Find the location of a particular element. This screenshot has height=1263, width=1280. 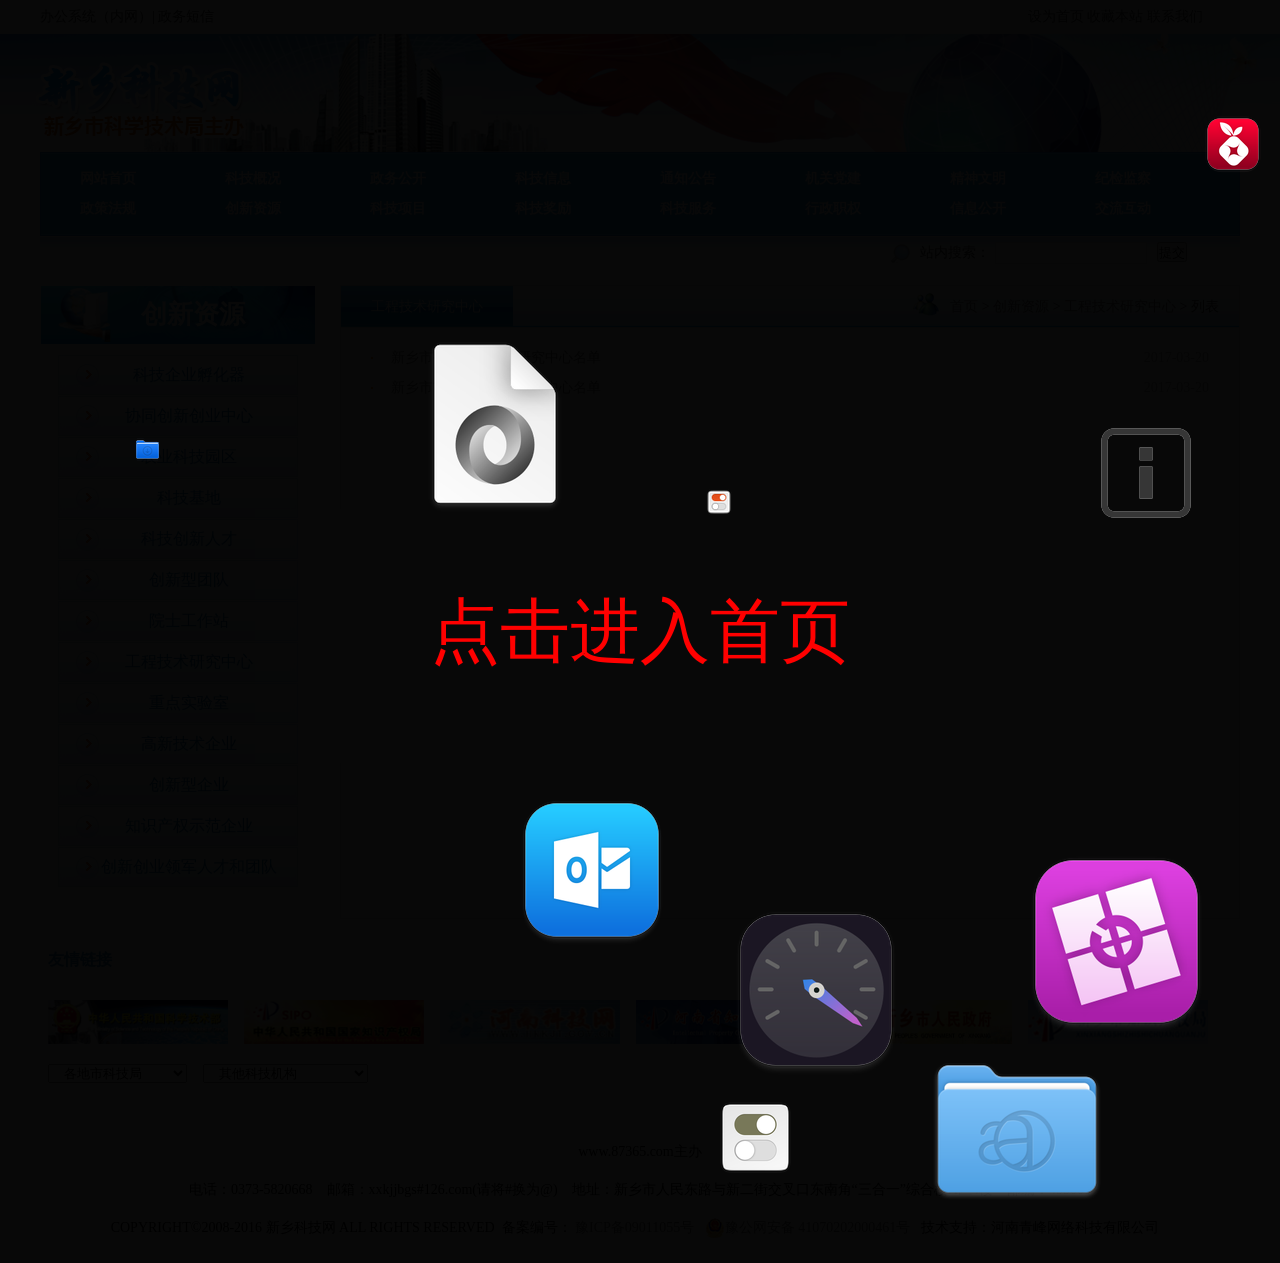

access your downloads folder is located at coordinates (147, 449).